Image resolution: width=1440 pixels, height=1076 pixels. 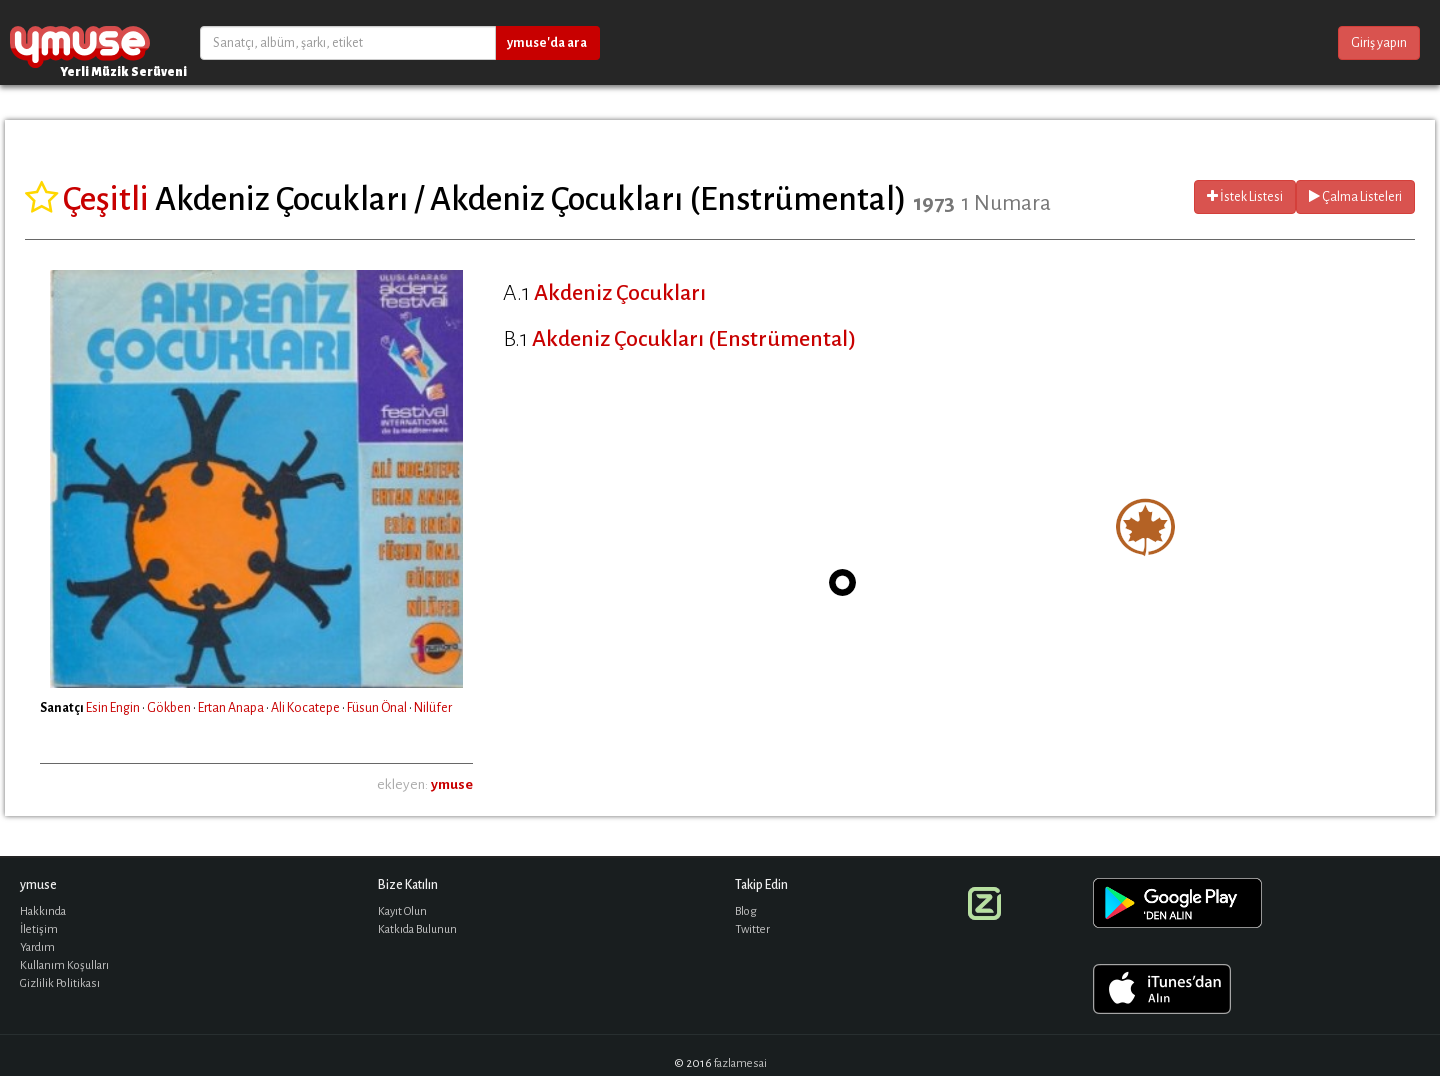 What do you see at coordinates (1145, 527) in the screenshot?
I see `open the Air Canada app or website` at bounding box center [1145, 527].